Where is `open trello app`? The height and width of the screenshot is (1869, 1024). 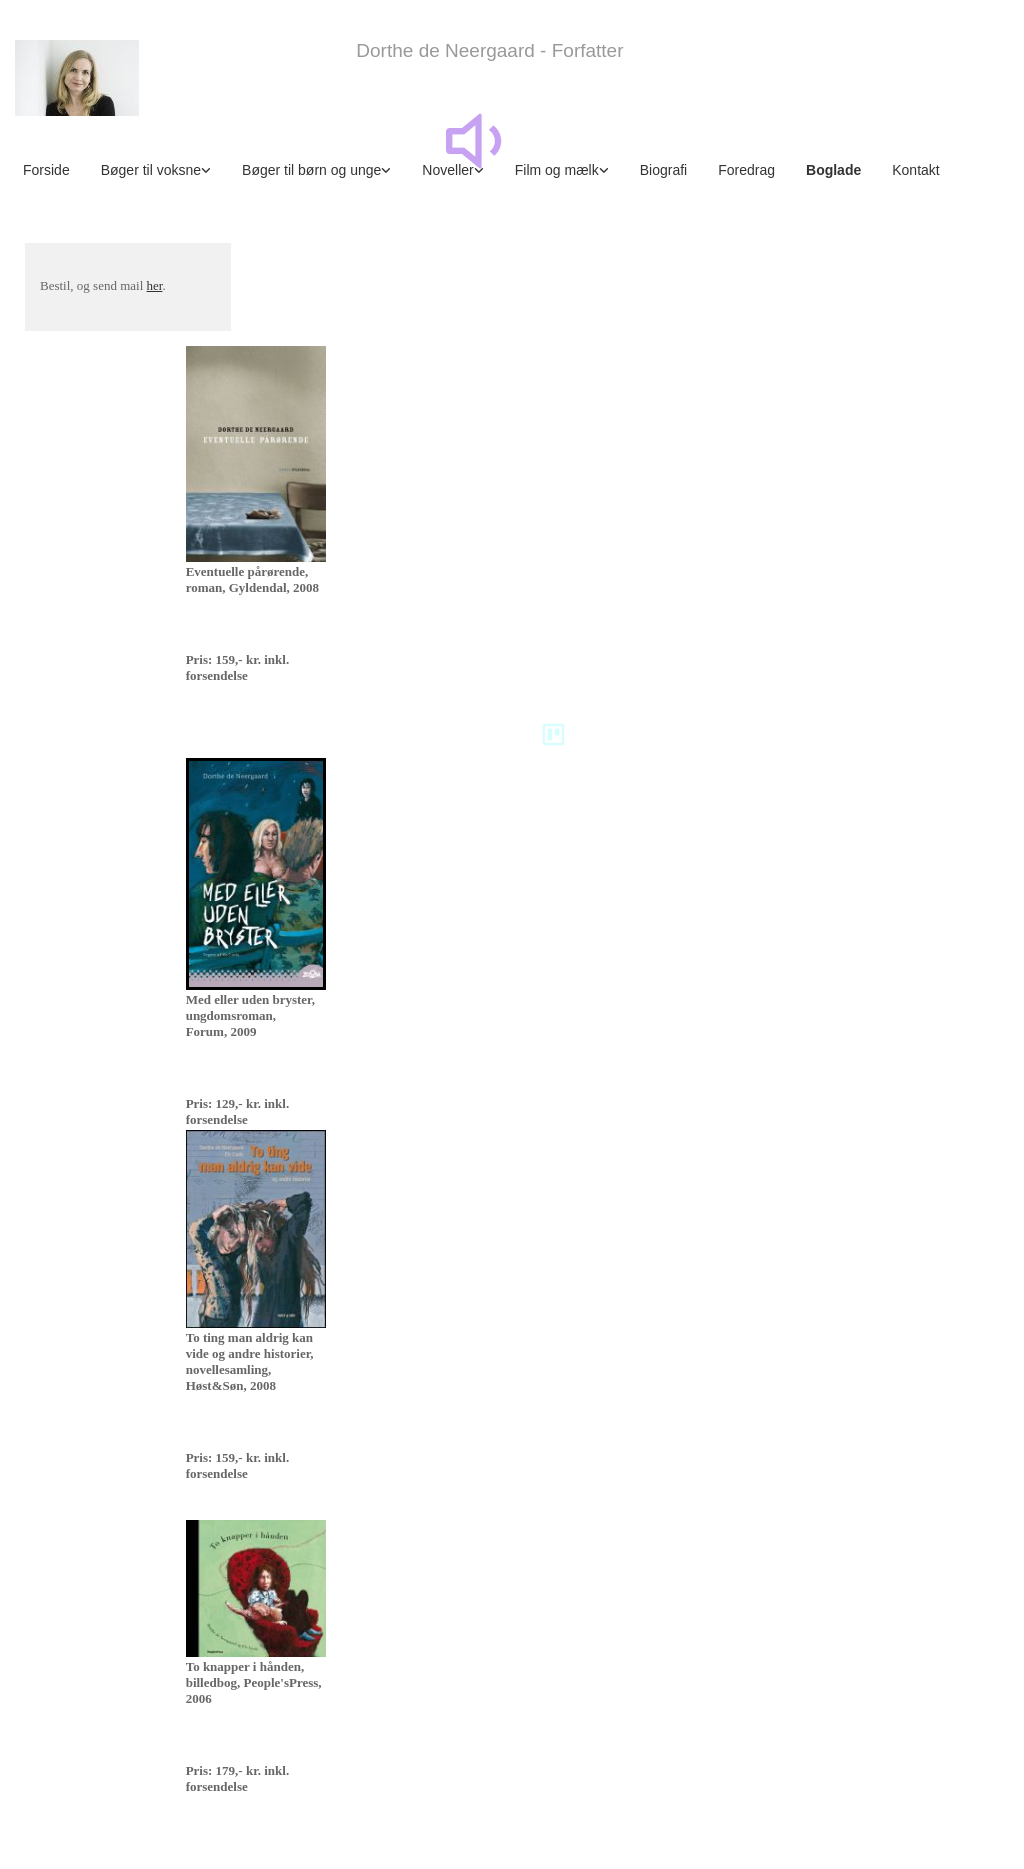
open trello app is located at coordinates (553, 734).